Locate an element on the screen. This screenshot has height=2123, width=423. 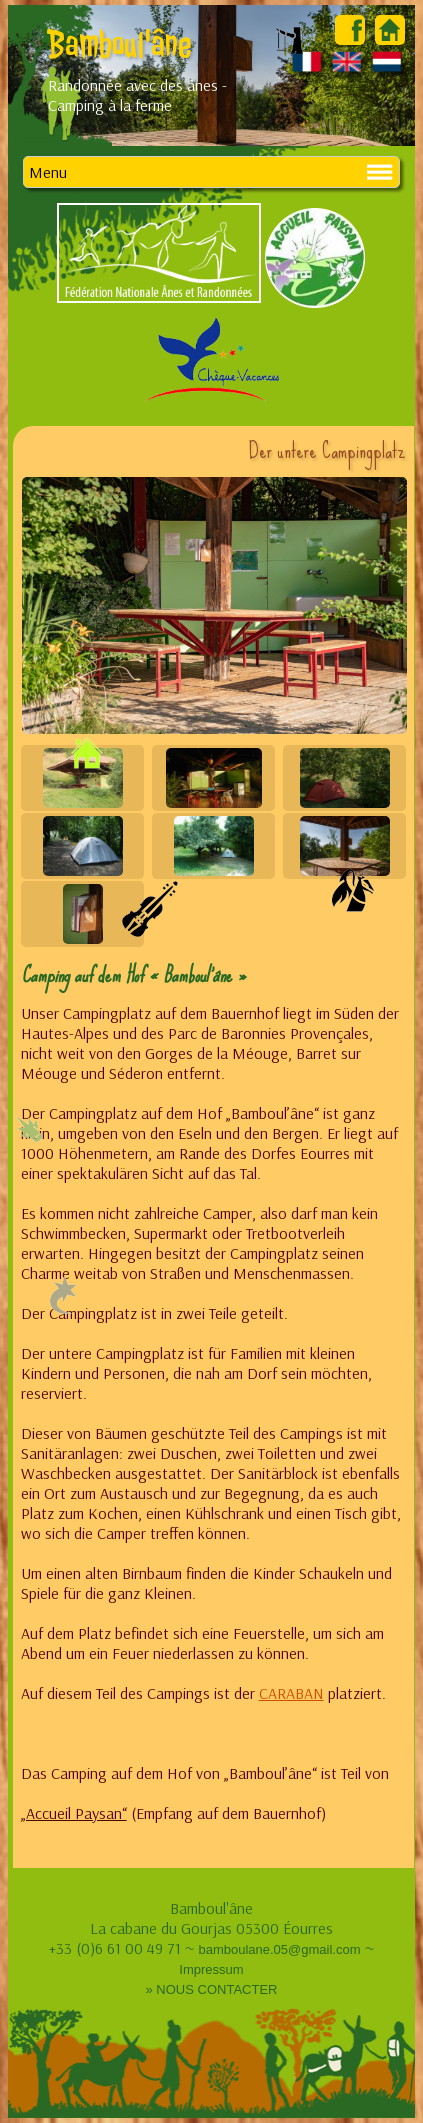
navigate to home screen is located at coordinates (87, 753).